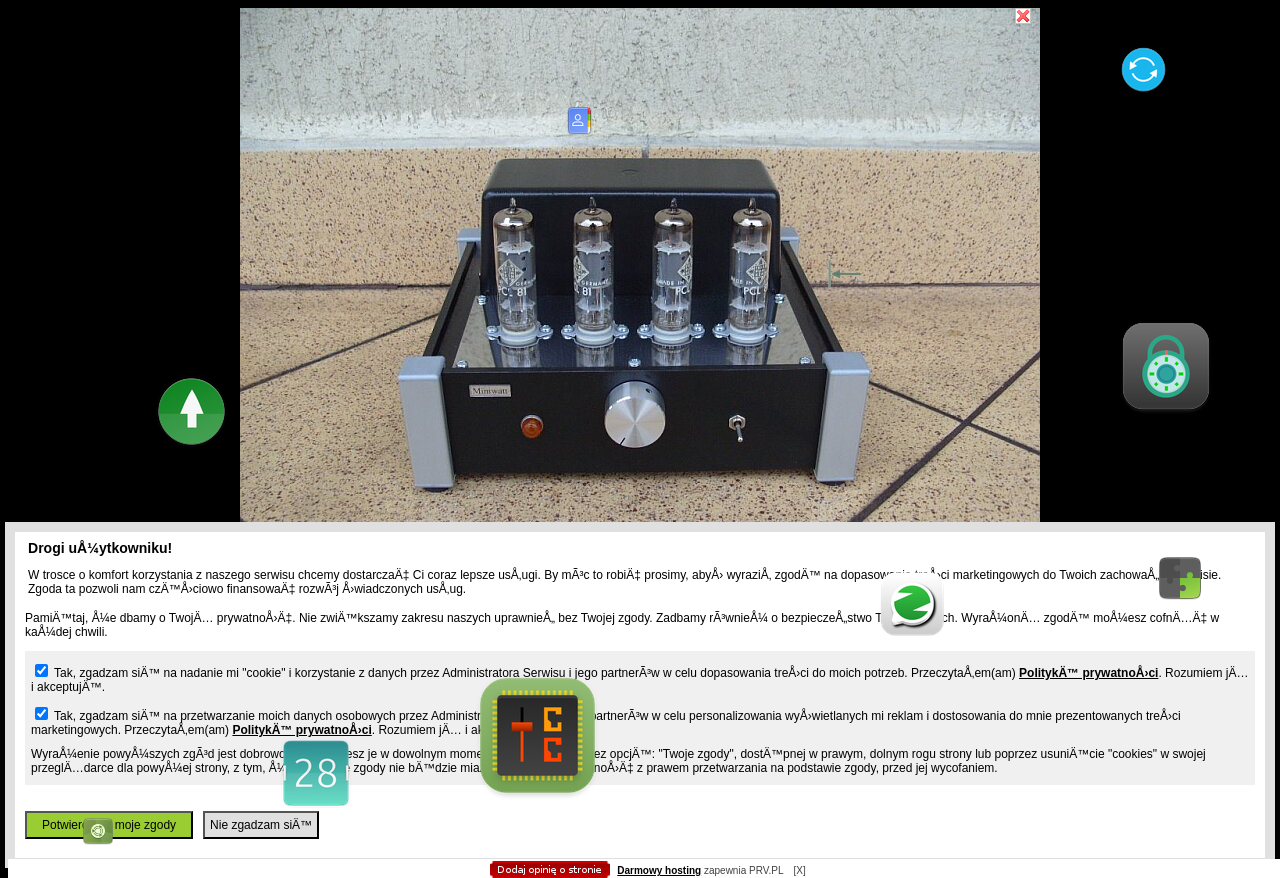 The width and height of the screenshot is (1280, 878). What do you see at coordinates (191, 411) in the screenshot?
I see `indicates a software update is available` at bounding box center [191, 411].